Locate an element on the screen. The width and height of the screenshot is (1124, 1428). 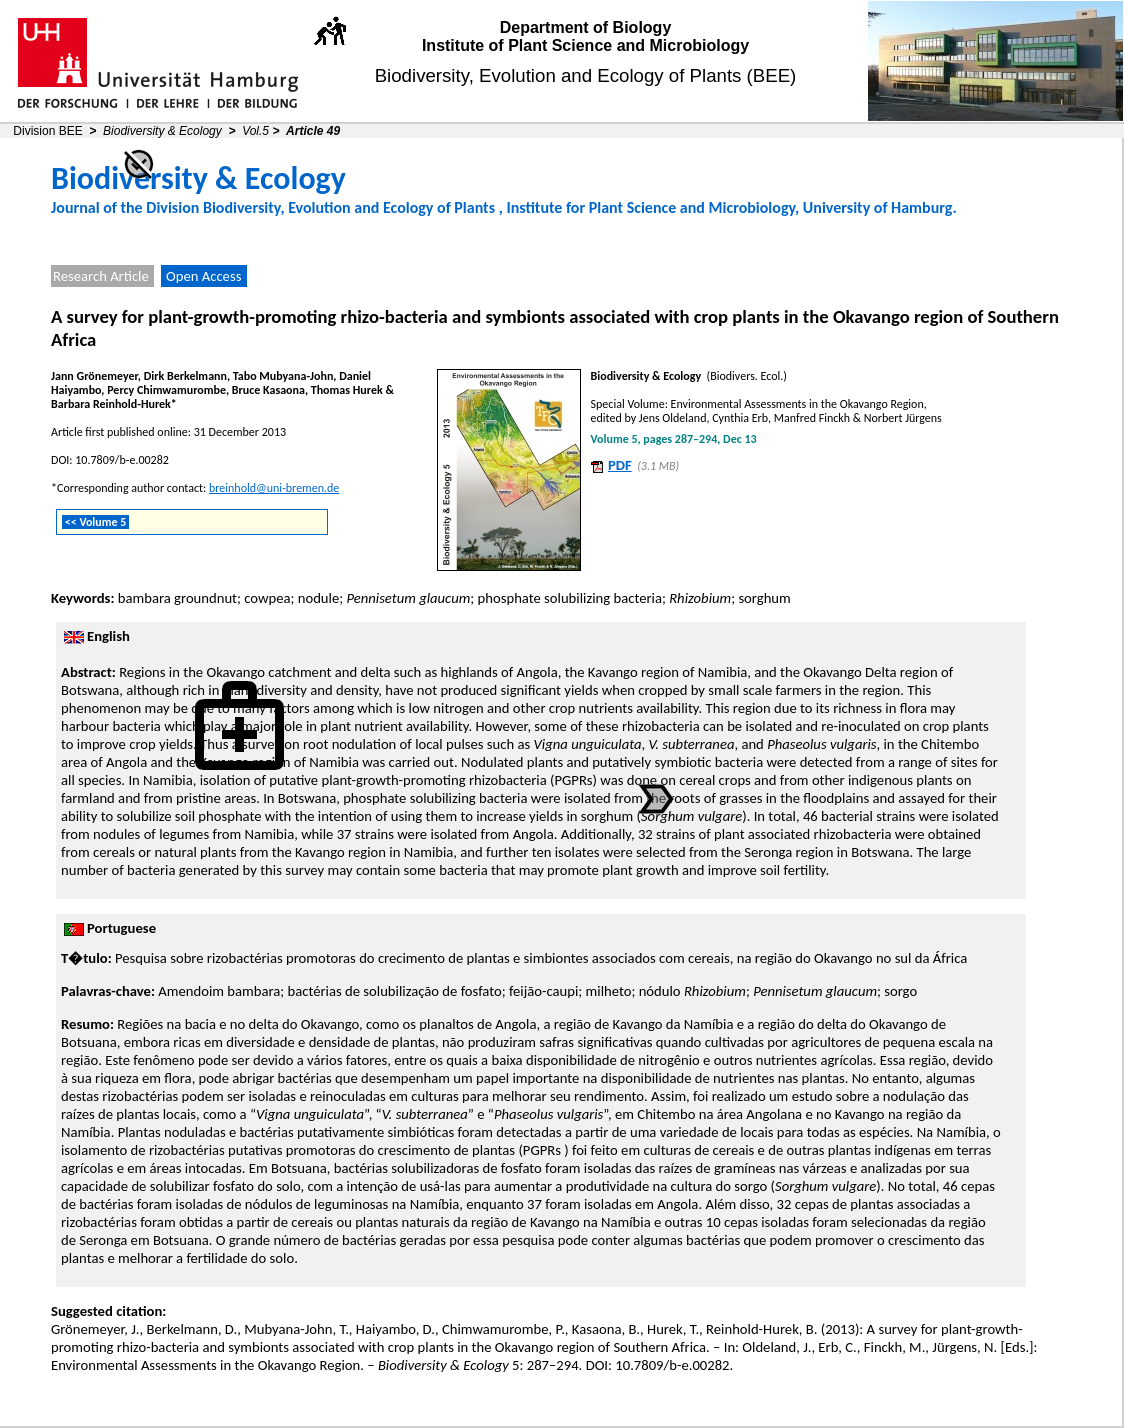
mark as important or priority is located at coordinates (655, 799).